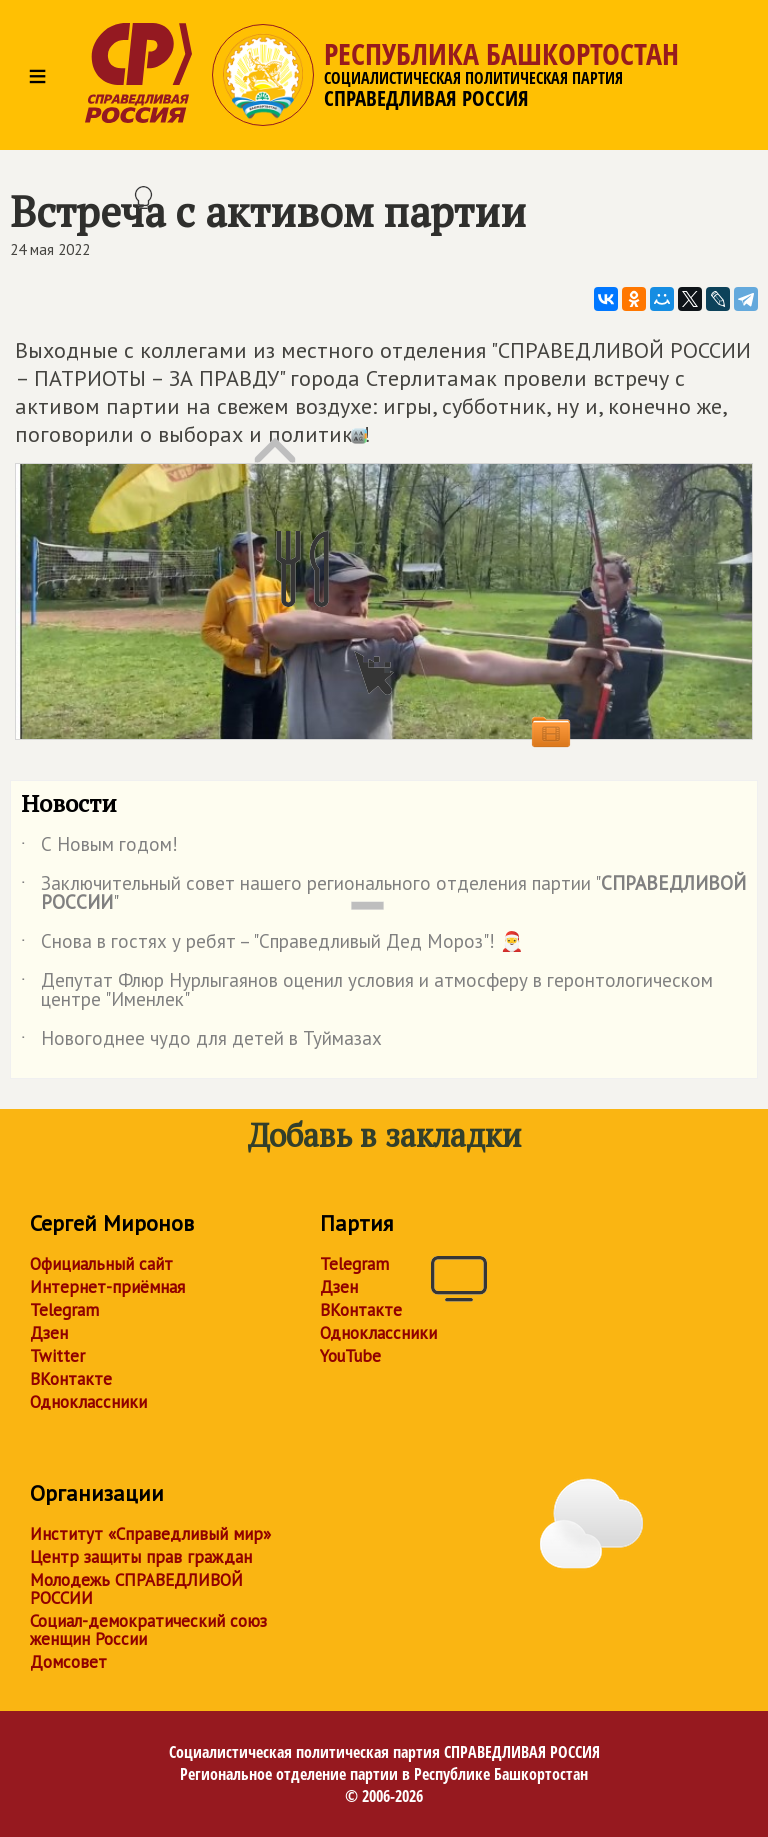 This screenshot has height=1837, width=768. I want to click on access display settings, so click(459, 1277).